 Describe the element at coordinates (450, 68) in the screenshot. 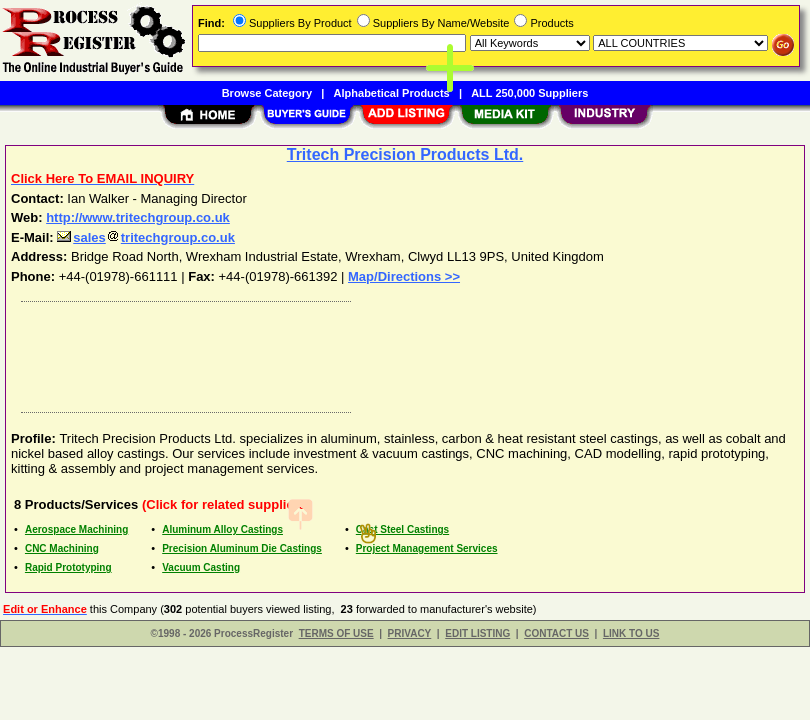

I see `add a new item` at that location.